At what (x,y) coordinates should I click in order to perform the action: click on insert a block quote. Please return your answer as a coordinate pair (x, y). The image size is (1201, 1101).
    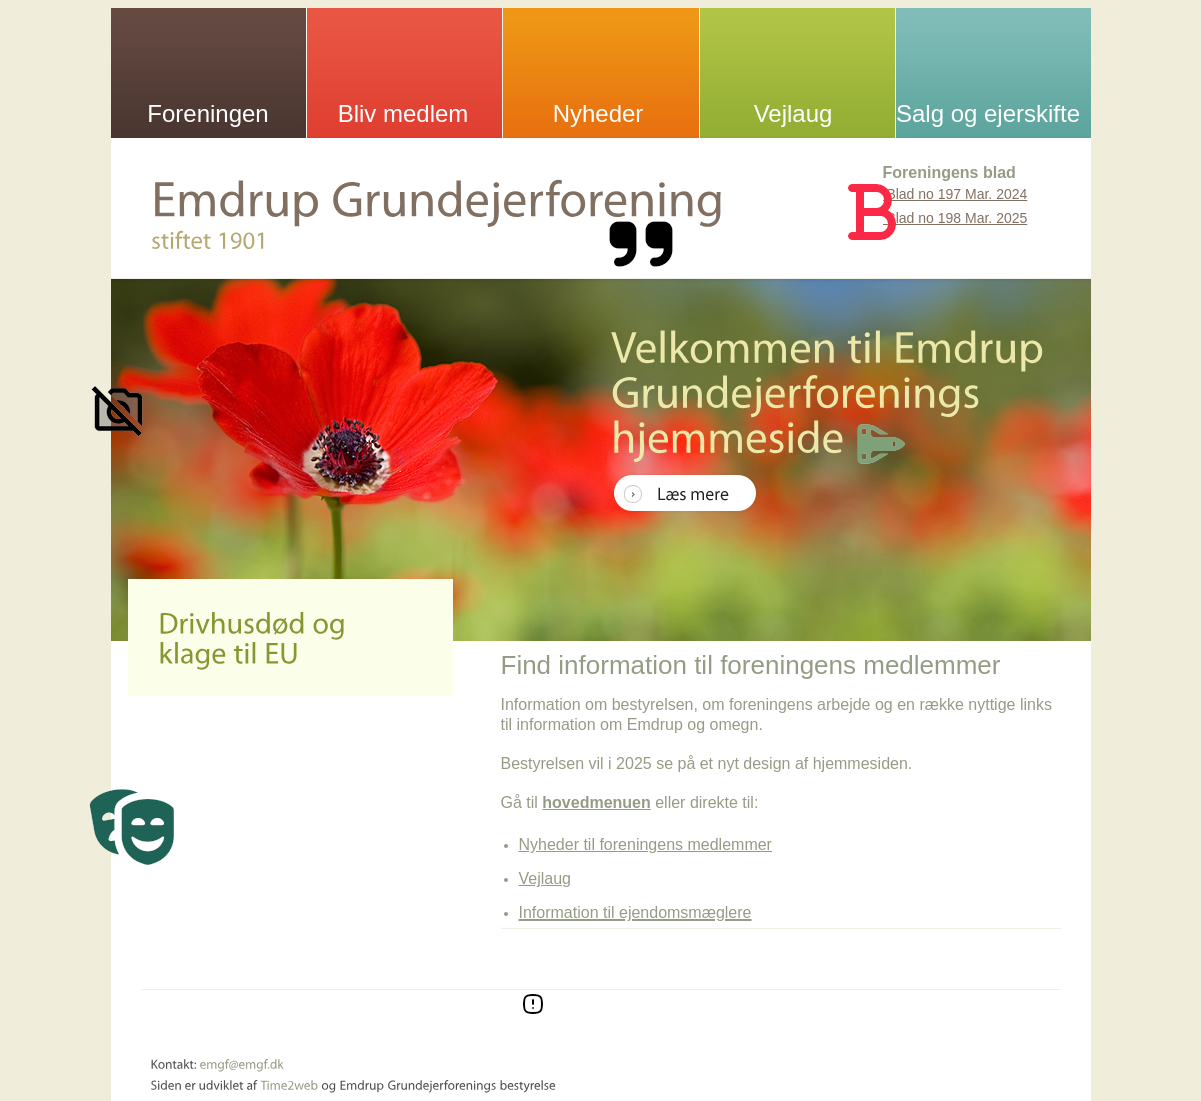
    Looking at the image, I should click on (641, 244).